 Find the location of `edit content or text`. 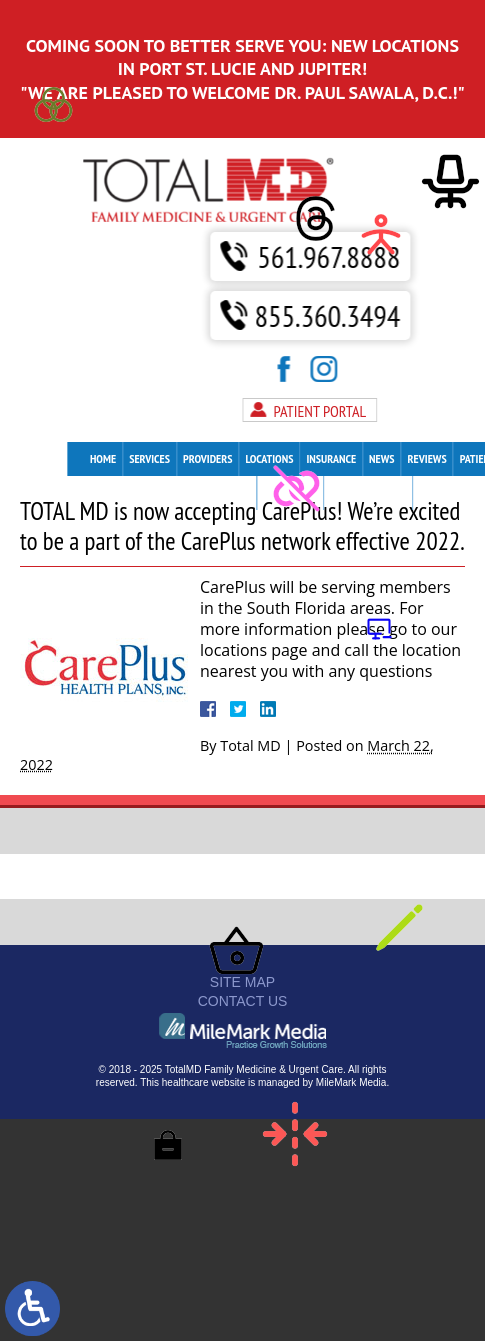

edit content or text is located at coordinates (399, 927).